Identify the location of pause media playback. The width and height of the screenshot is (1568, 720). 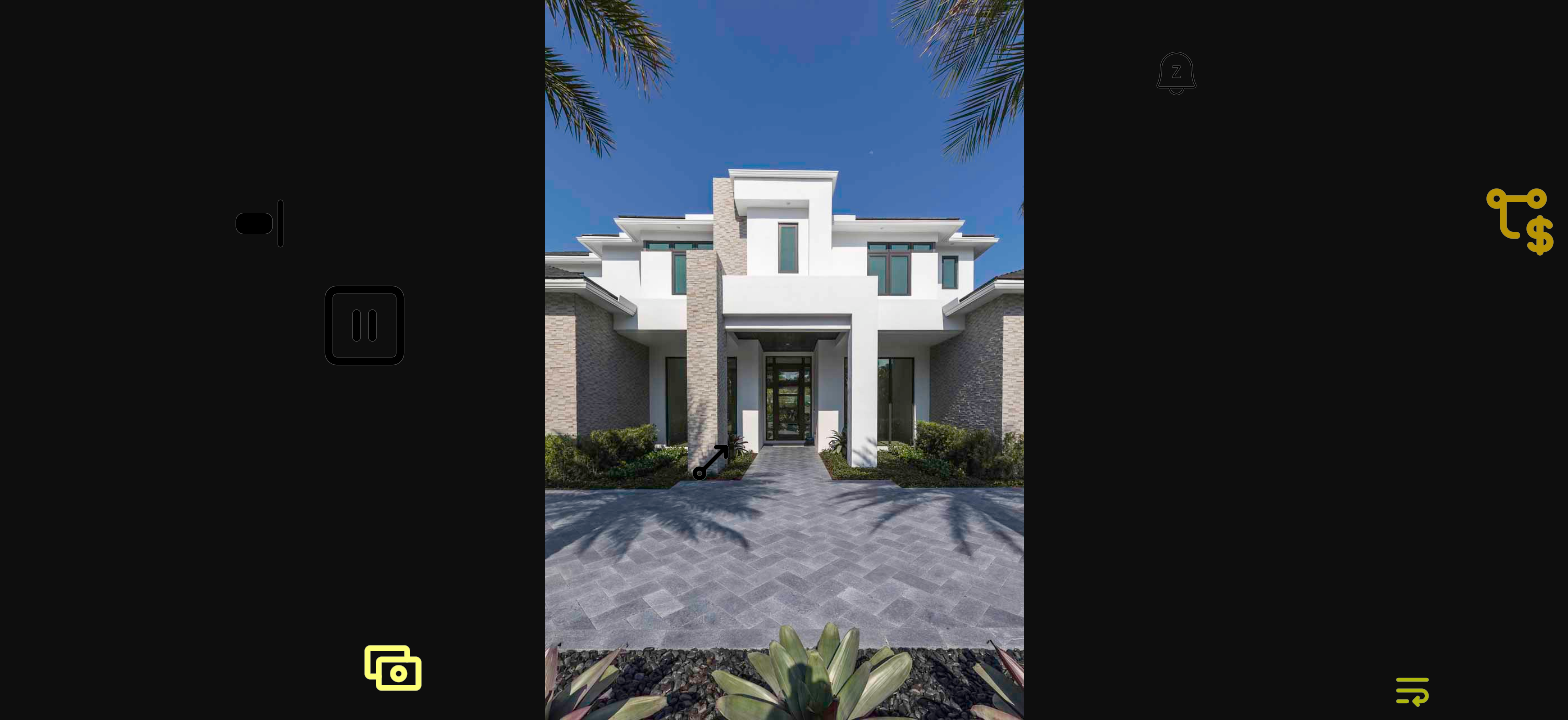
(364, 325).